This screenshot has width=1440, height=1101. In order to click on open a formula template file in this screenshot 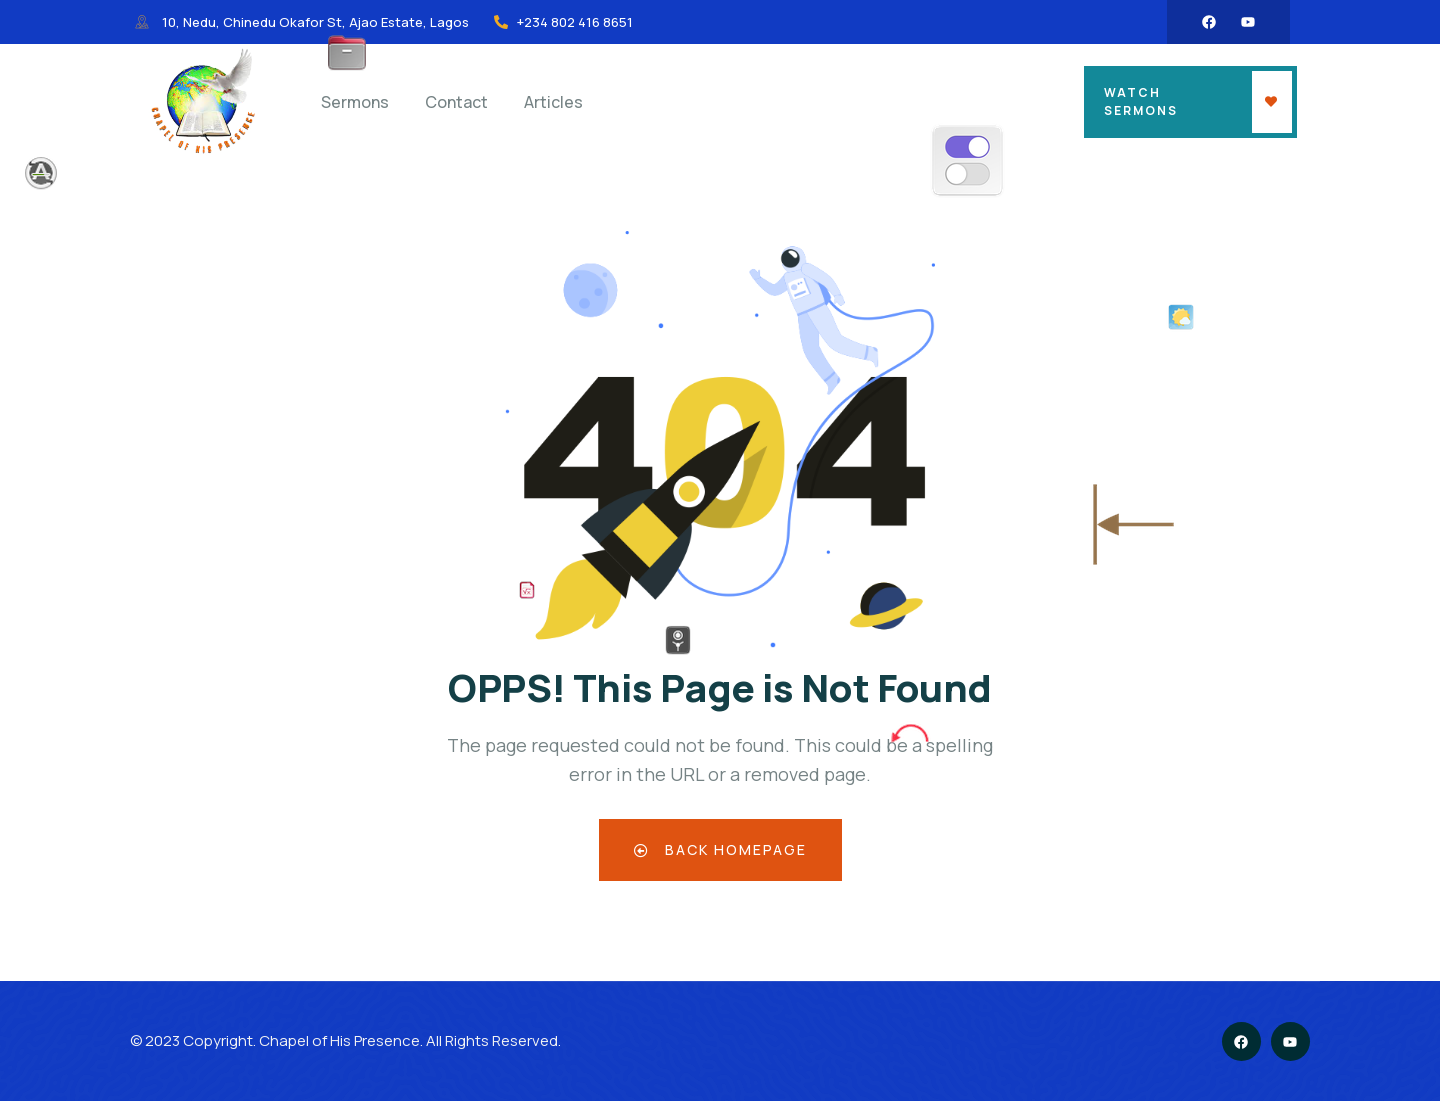, I will do `click(527, 590)`.